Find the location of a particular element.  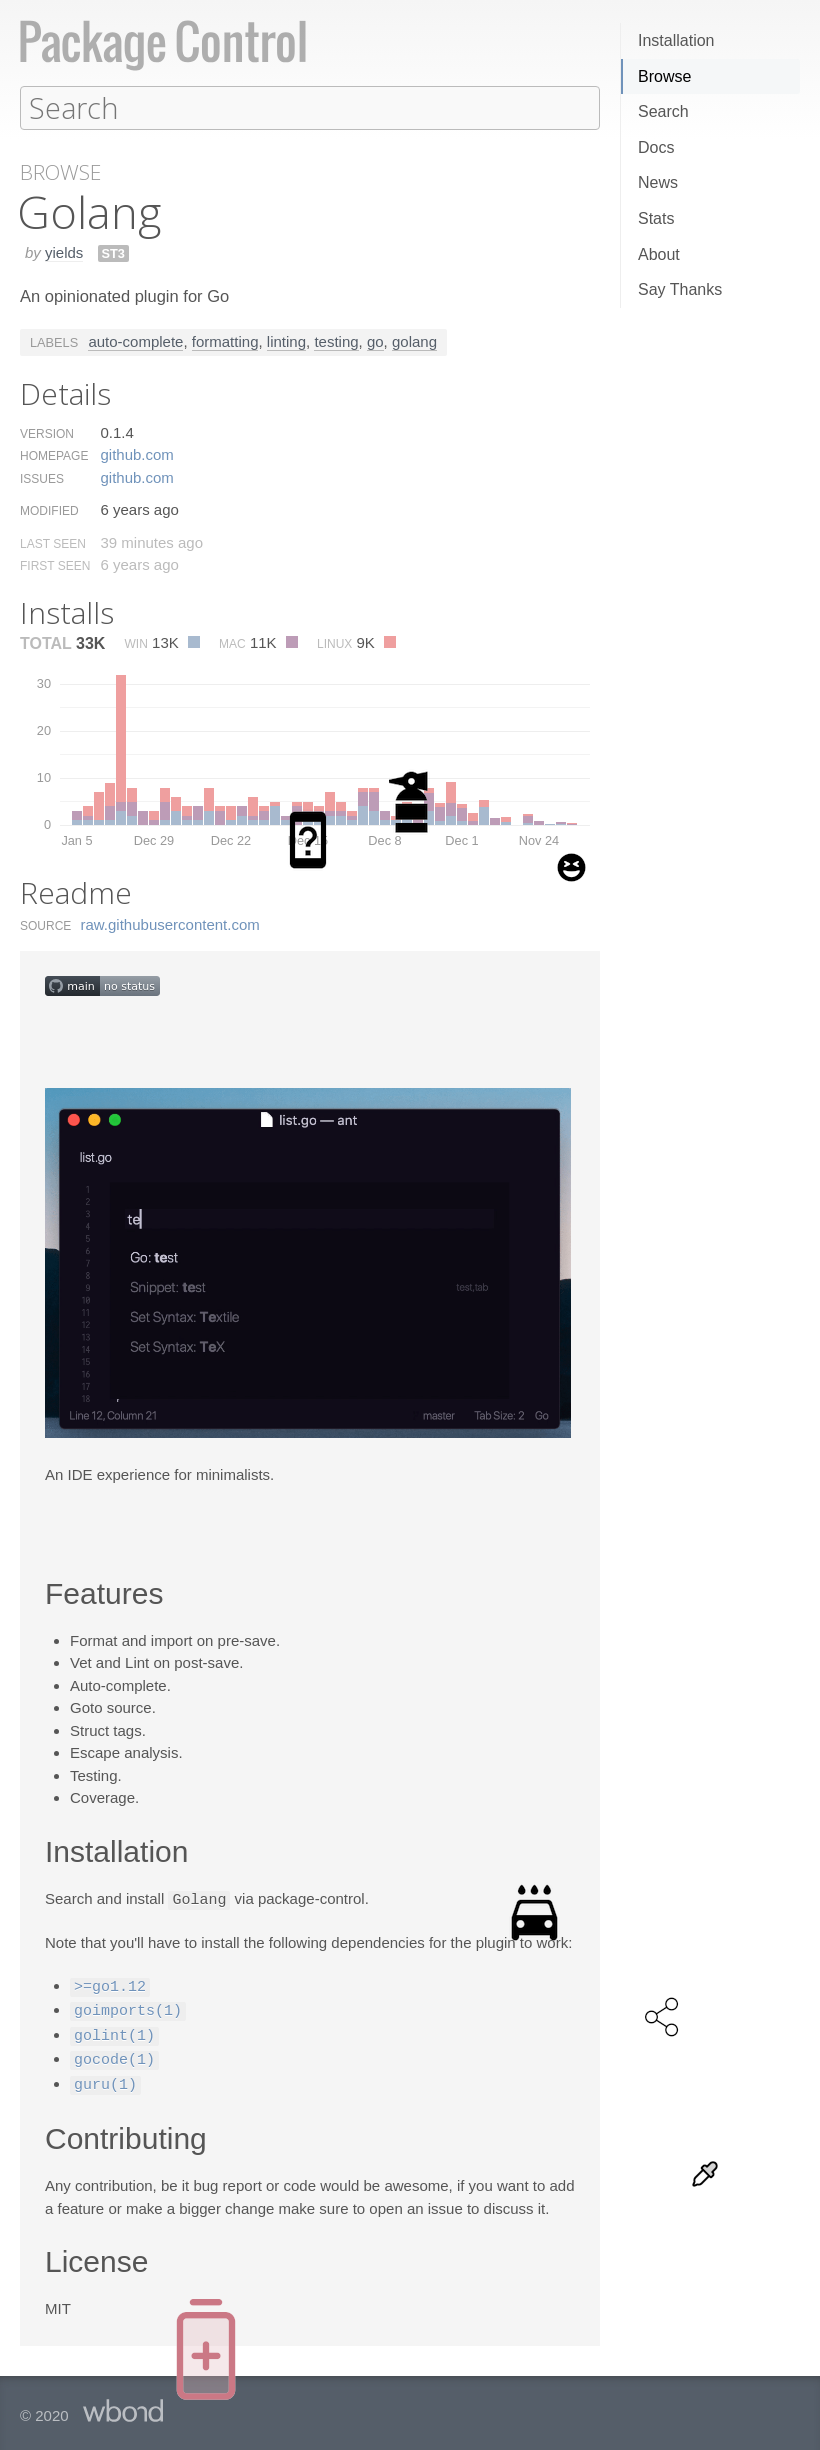

find nearby car wash locations is located at coordinates (534, 1912).